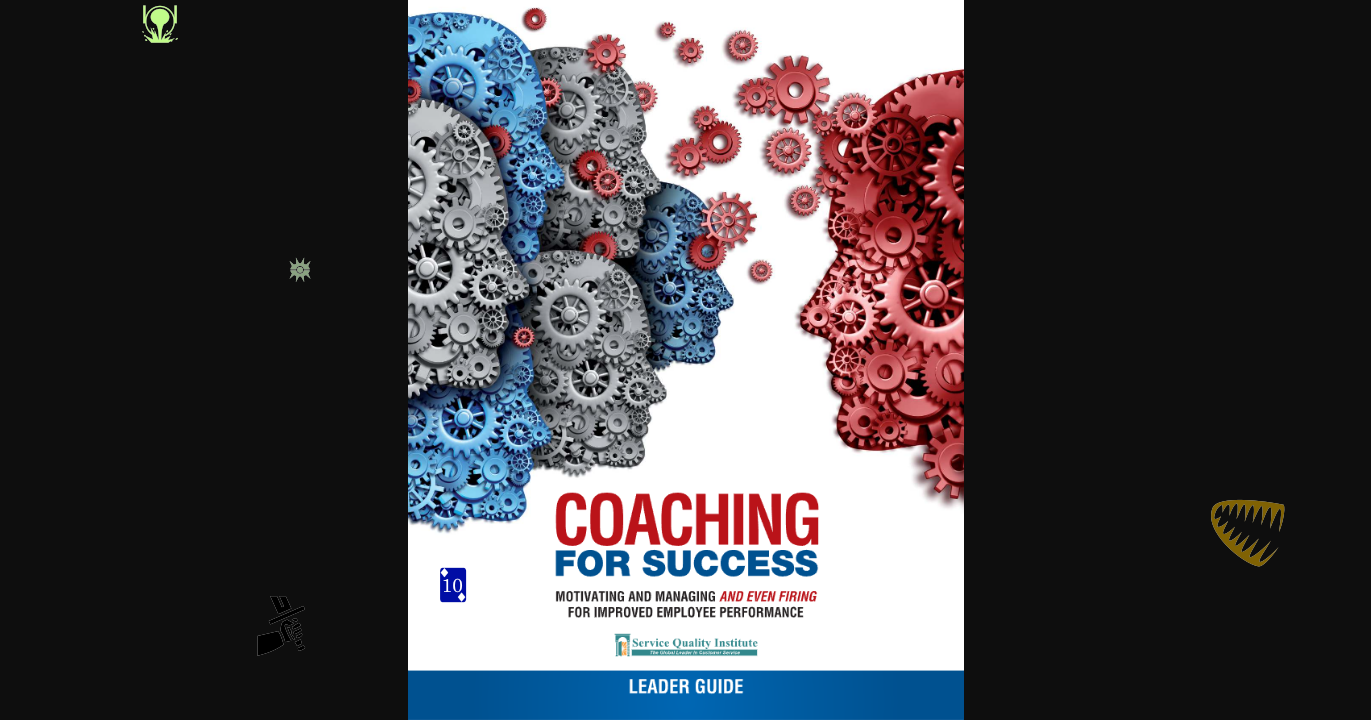 This screenshot has height=720, width=1371. What do you see at coordinates (453, 585) in the screenshot?
I see `ten of diamonds playing card` at bounding box center [453, 585].